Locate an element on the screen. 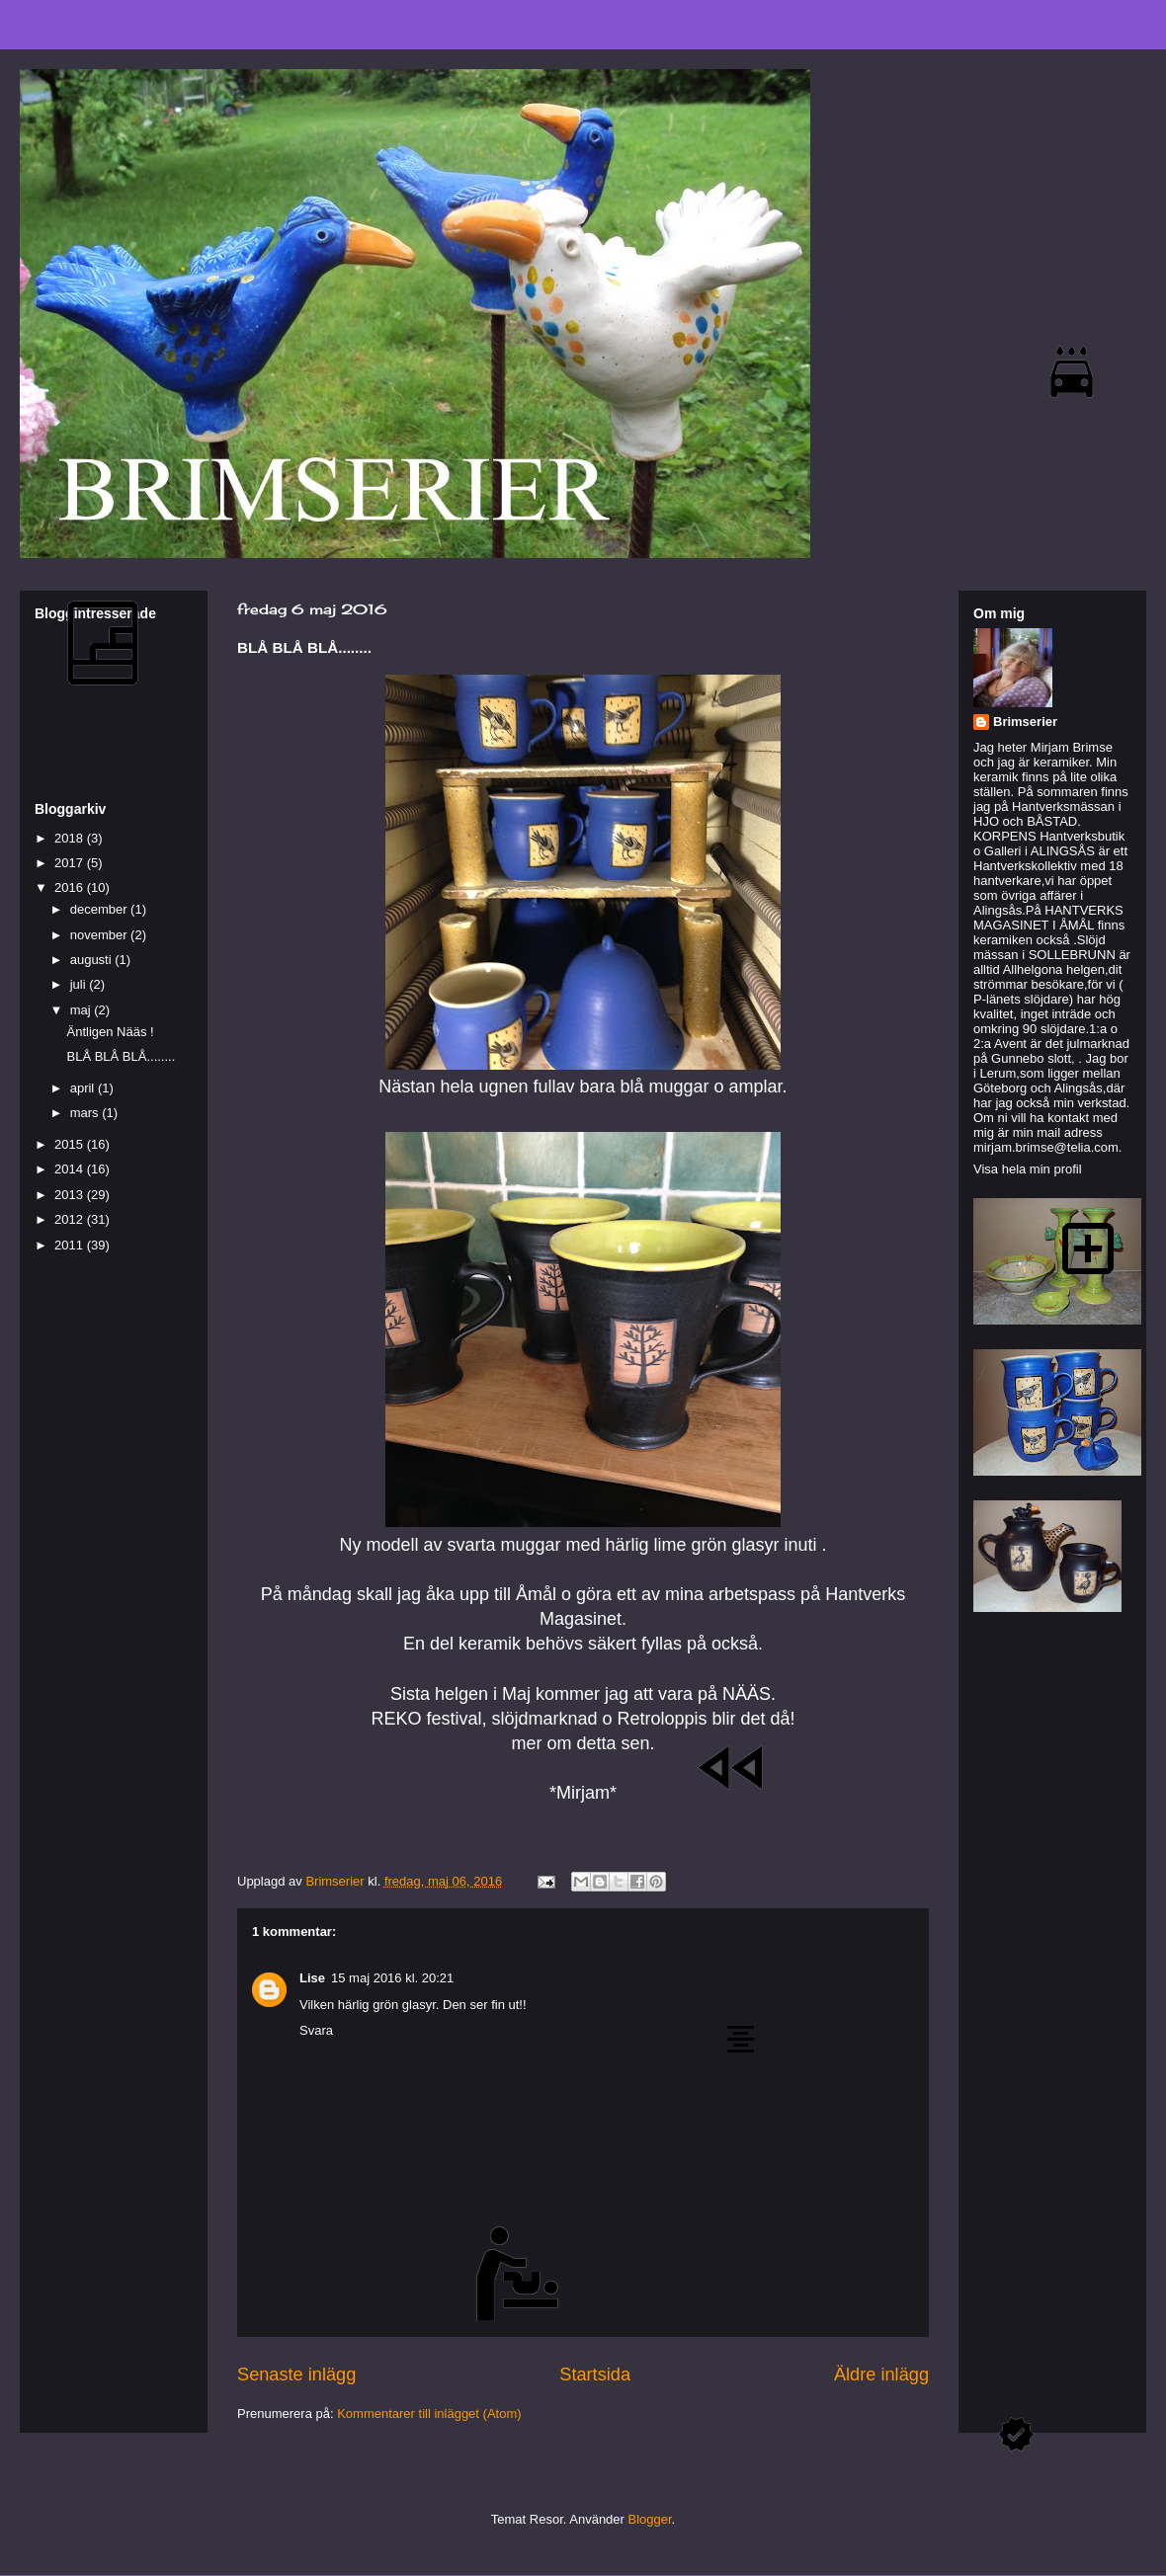 The height and width of the screenshot is (2576, 1166). add a new item or content is located at coordinates (1088, 1248).